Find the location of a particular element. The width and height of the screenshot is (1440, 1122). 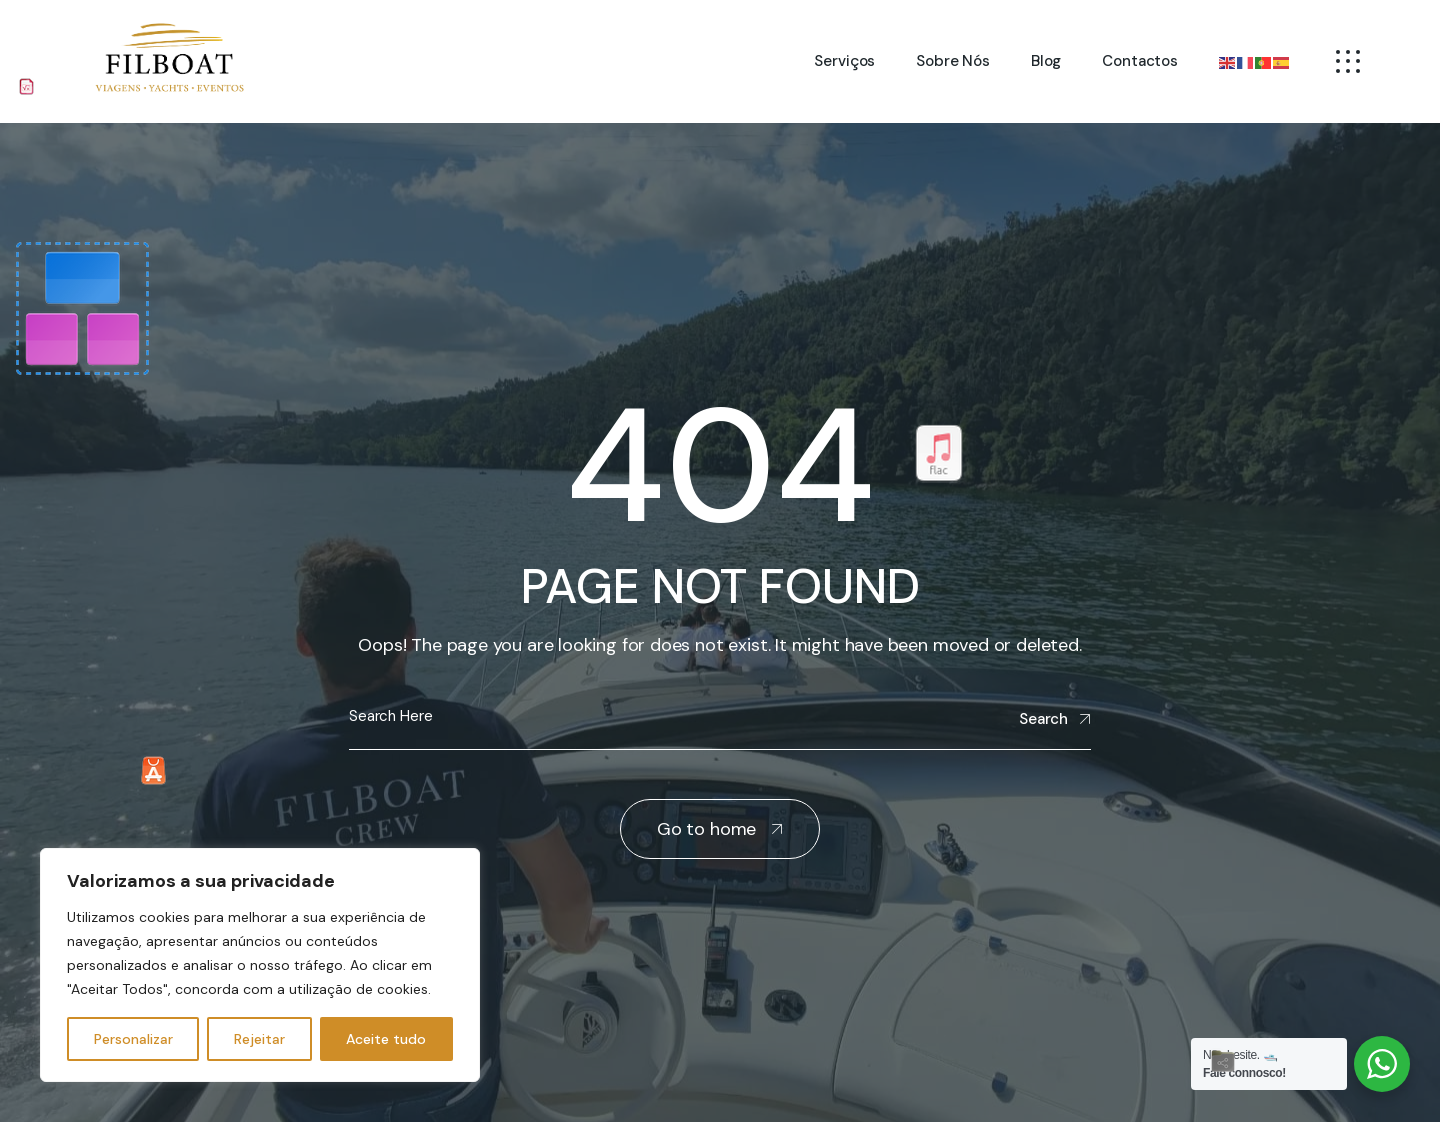

select all items in the current view is located at coordinates (82, 308).